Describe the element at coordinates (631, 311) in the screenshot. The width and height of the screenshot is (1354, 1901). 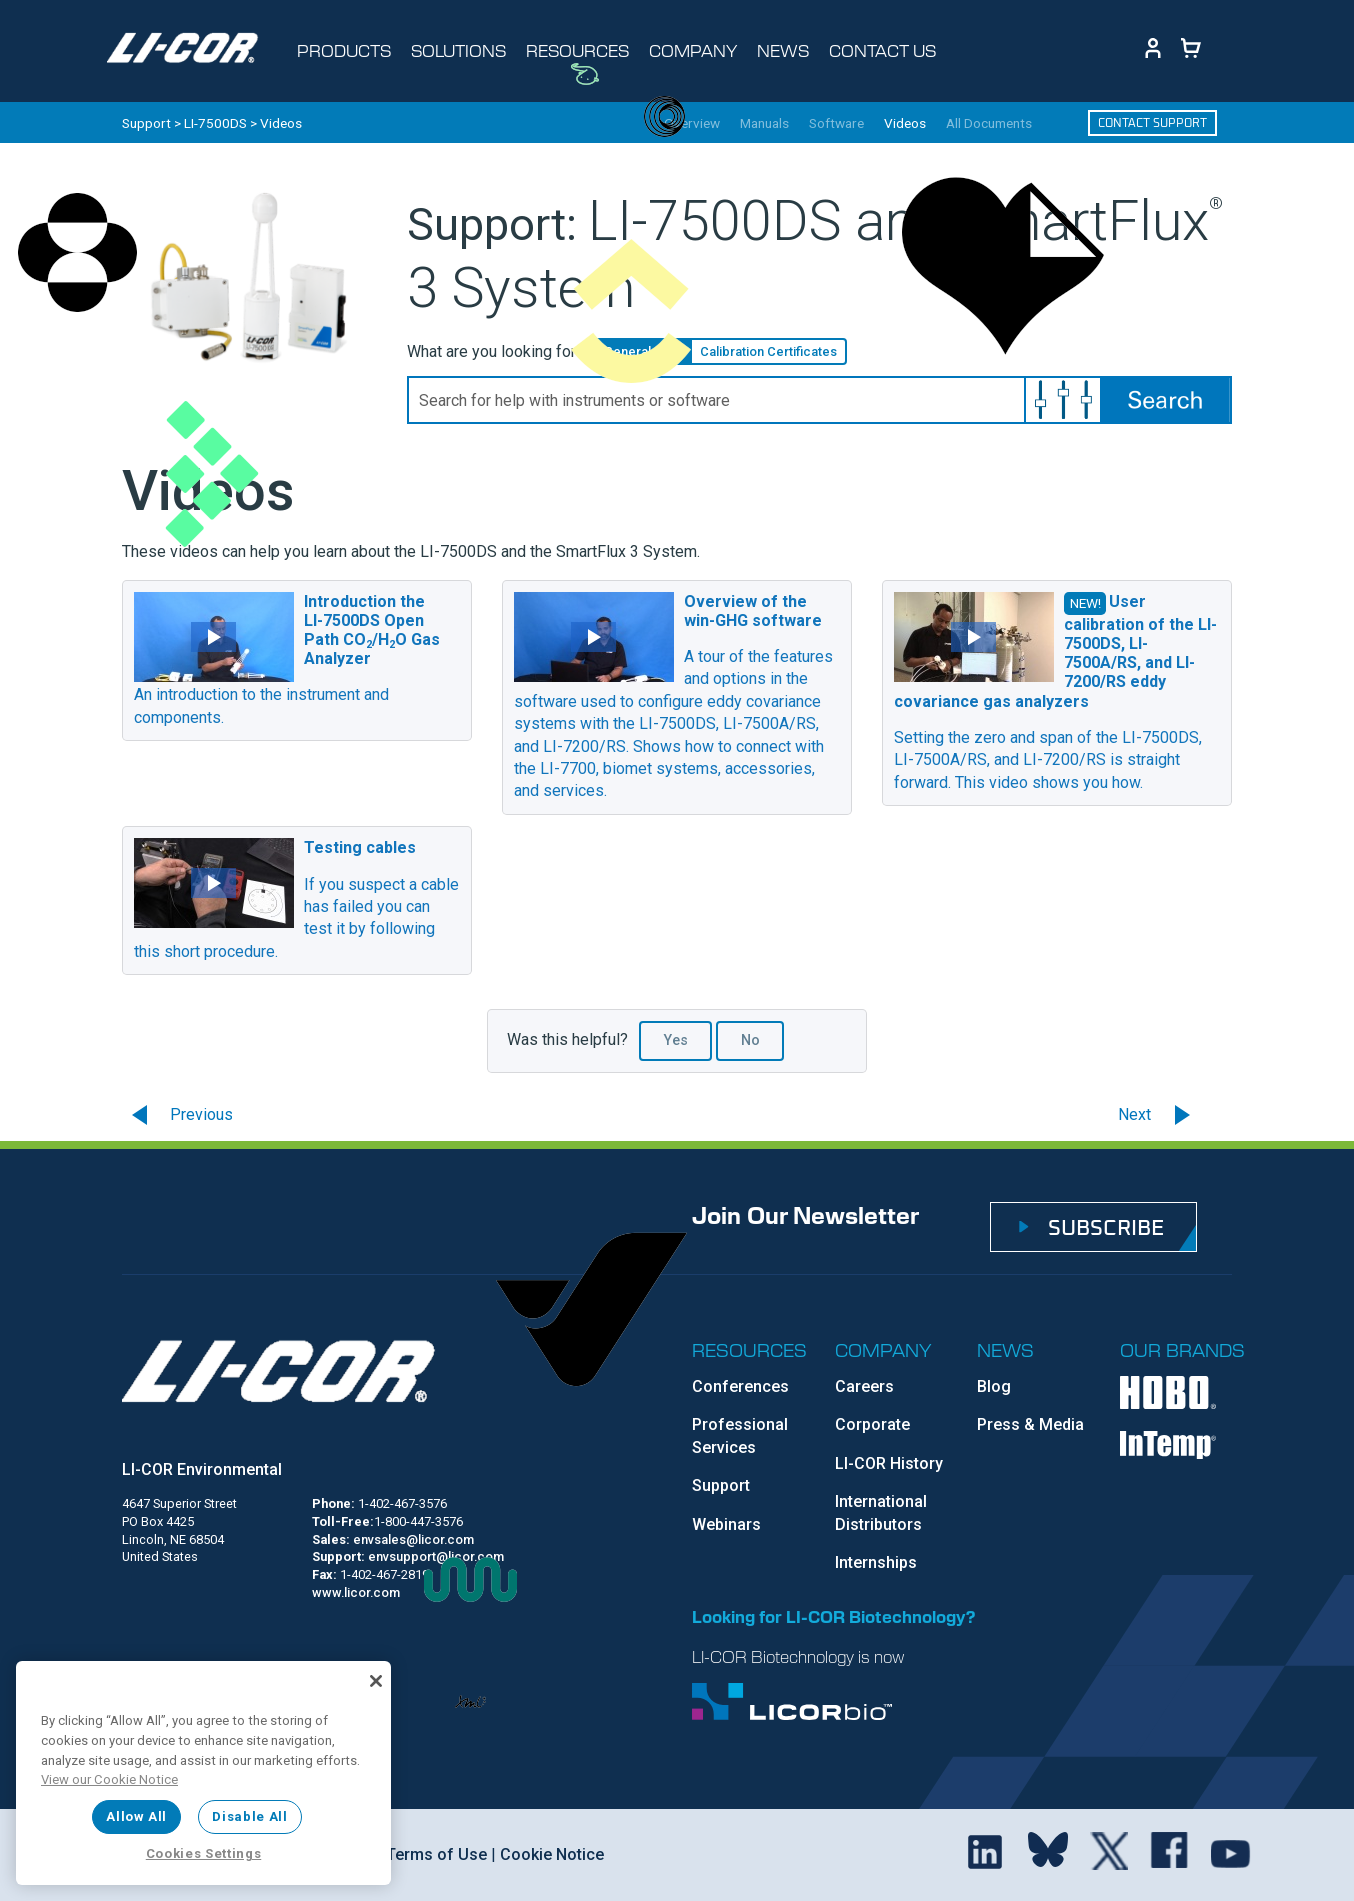
I see `open clickup app` at that location.